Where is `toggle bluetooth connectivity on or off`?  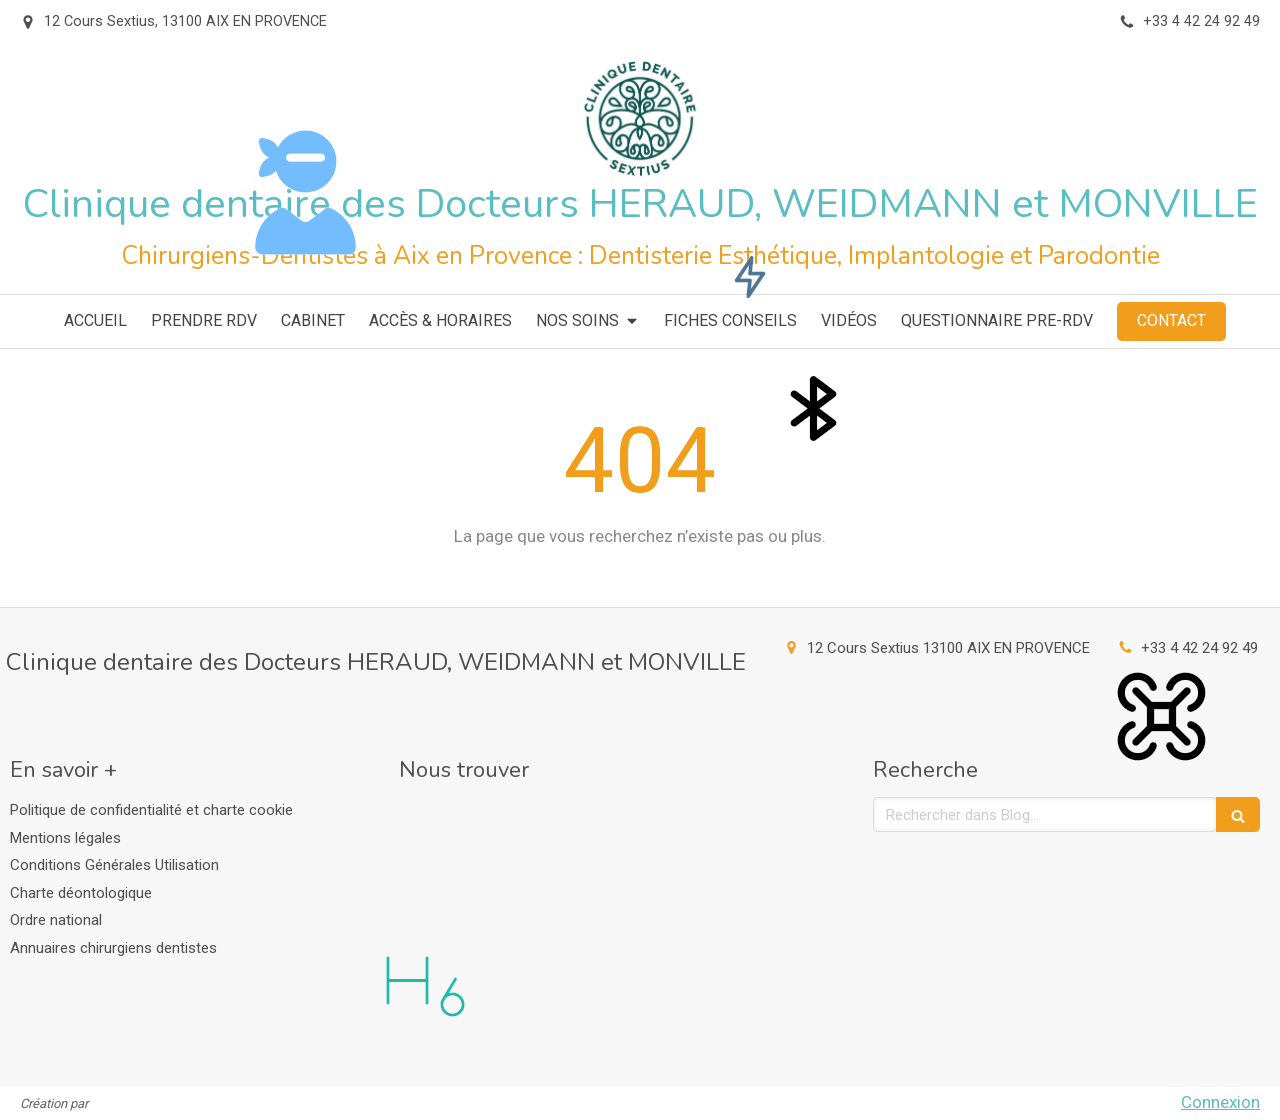
toggle bluetooth connectivity on or off is located at coordinates (813, 408).